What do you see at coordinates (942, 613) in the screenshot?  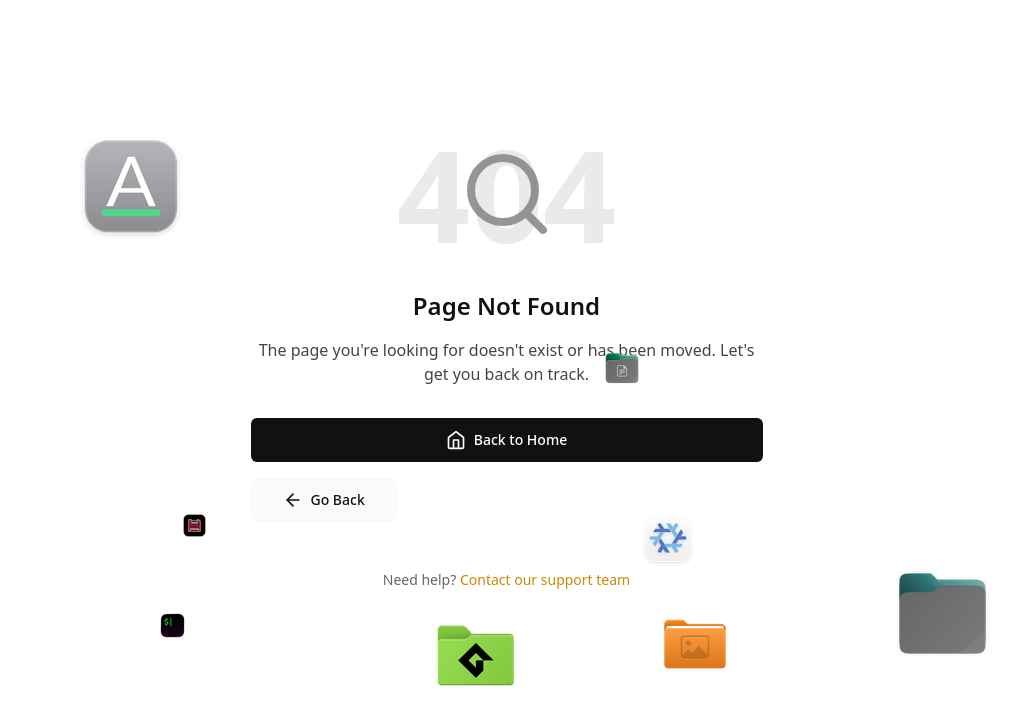 I see `open folder to view contents` at bounding box center [942, 613].